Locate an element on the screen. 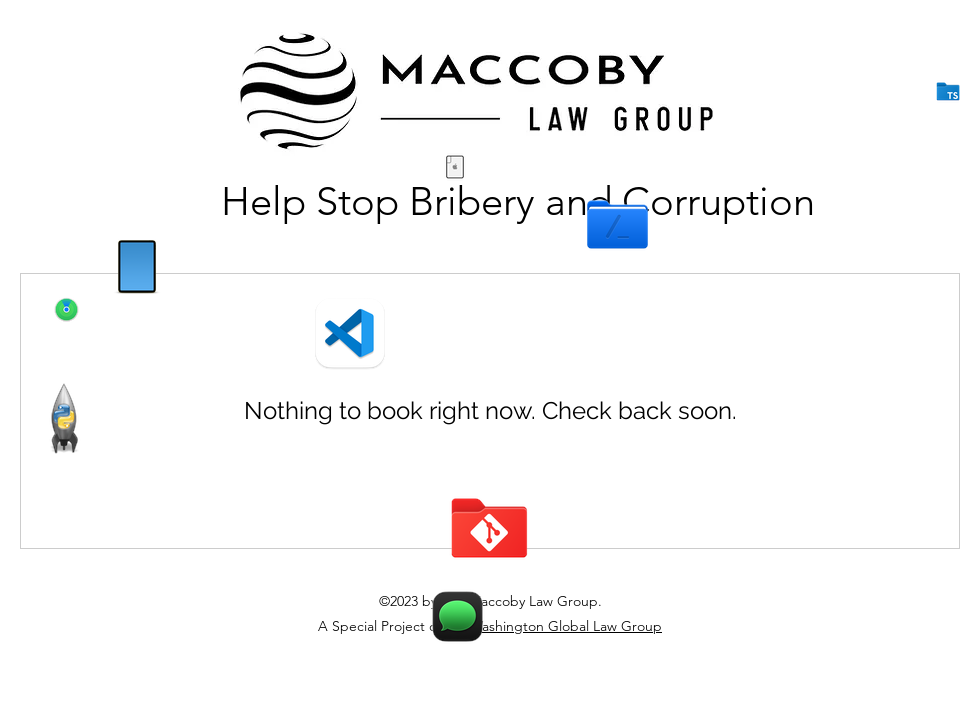 The width and height of the screenshot is (980, 720). access the root directory of your file system is located at coordinates (617, 224).